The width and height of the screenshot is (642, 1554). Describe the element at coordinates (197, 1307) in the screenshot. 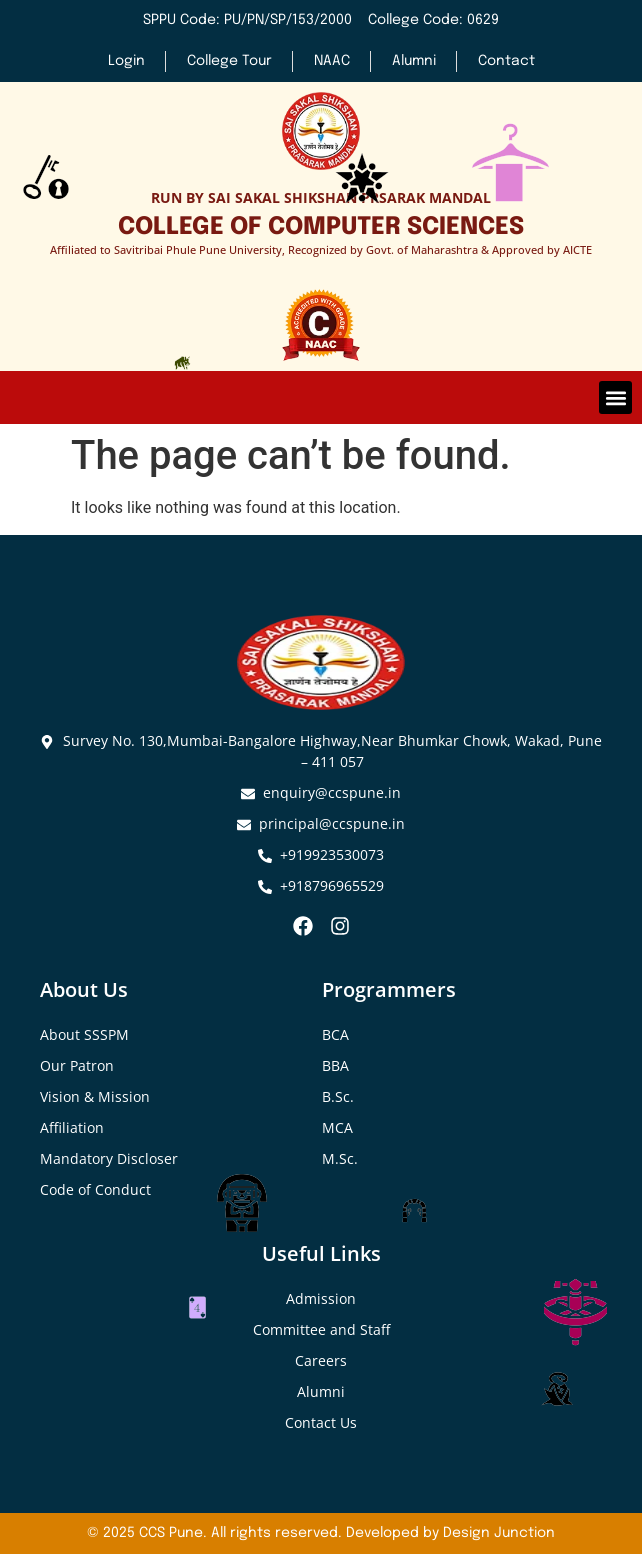

I see `four of spades playing card` at that location.